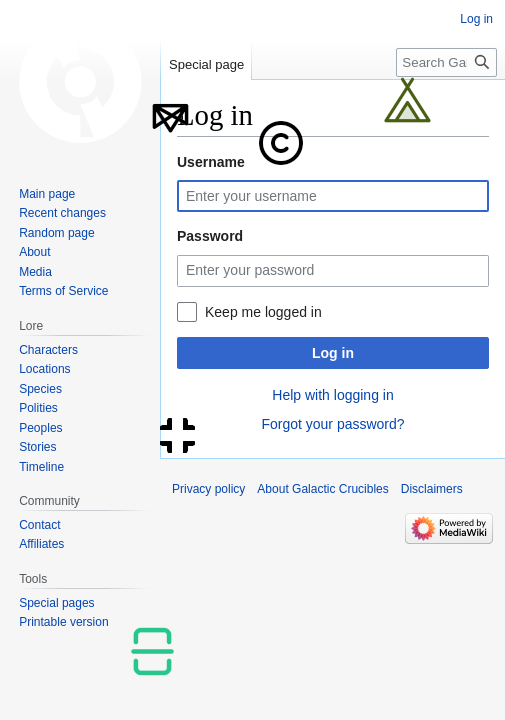 The width and height of the screenshot is (505, 720). Describe the element at coordinates (177, 435) in the screenshot. I see `exit fullscreen mode` at that location.